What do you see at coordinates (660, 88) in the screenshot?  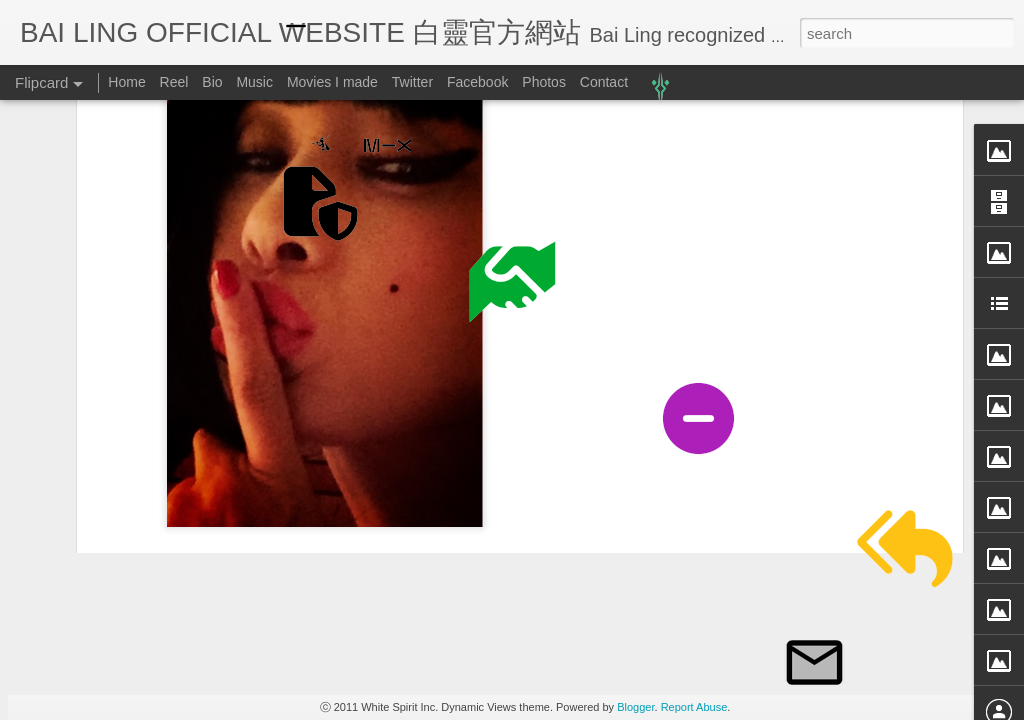 I see `fulcrum app logo` at bounding box center [660, 88].